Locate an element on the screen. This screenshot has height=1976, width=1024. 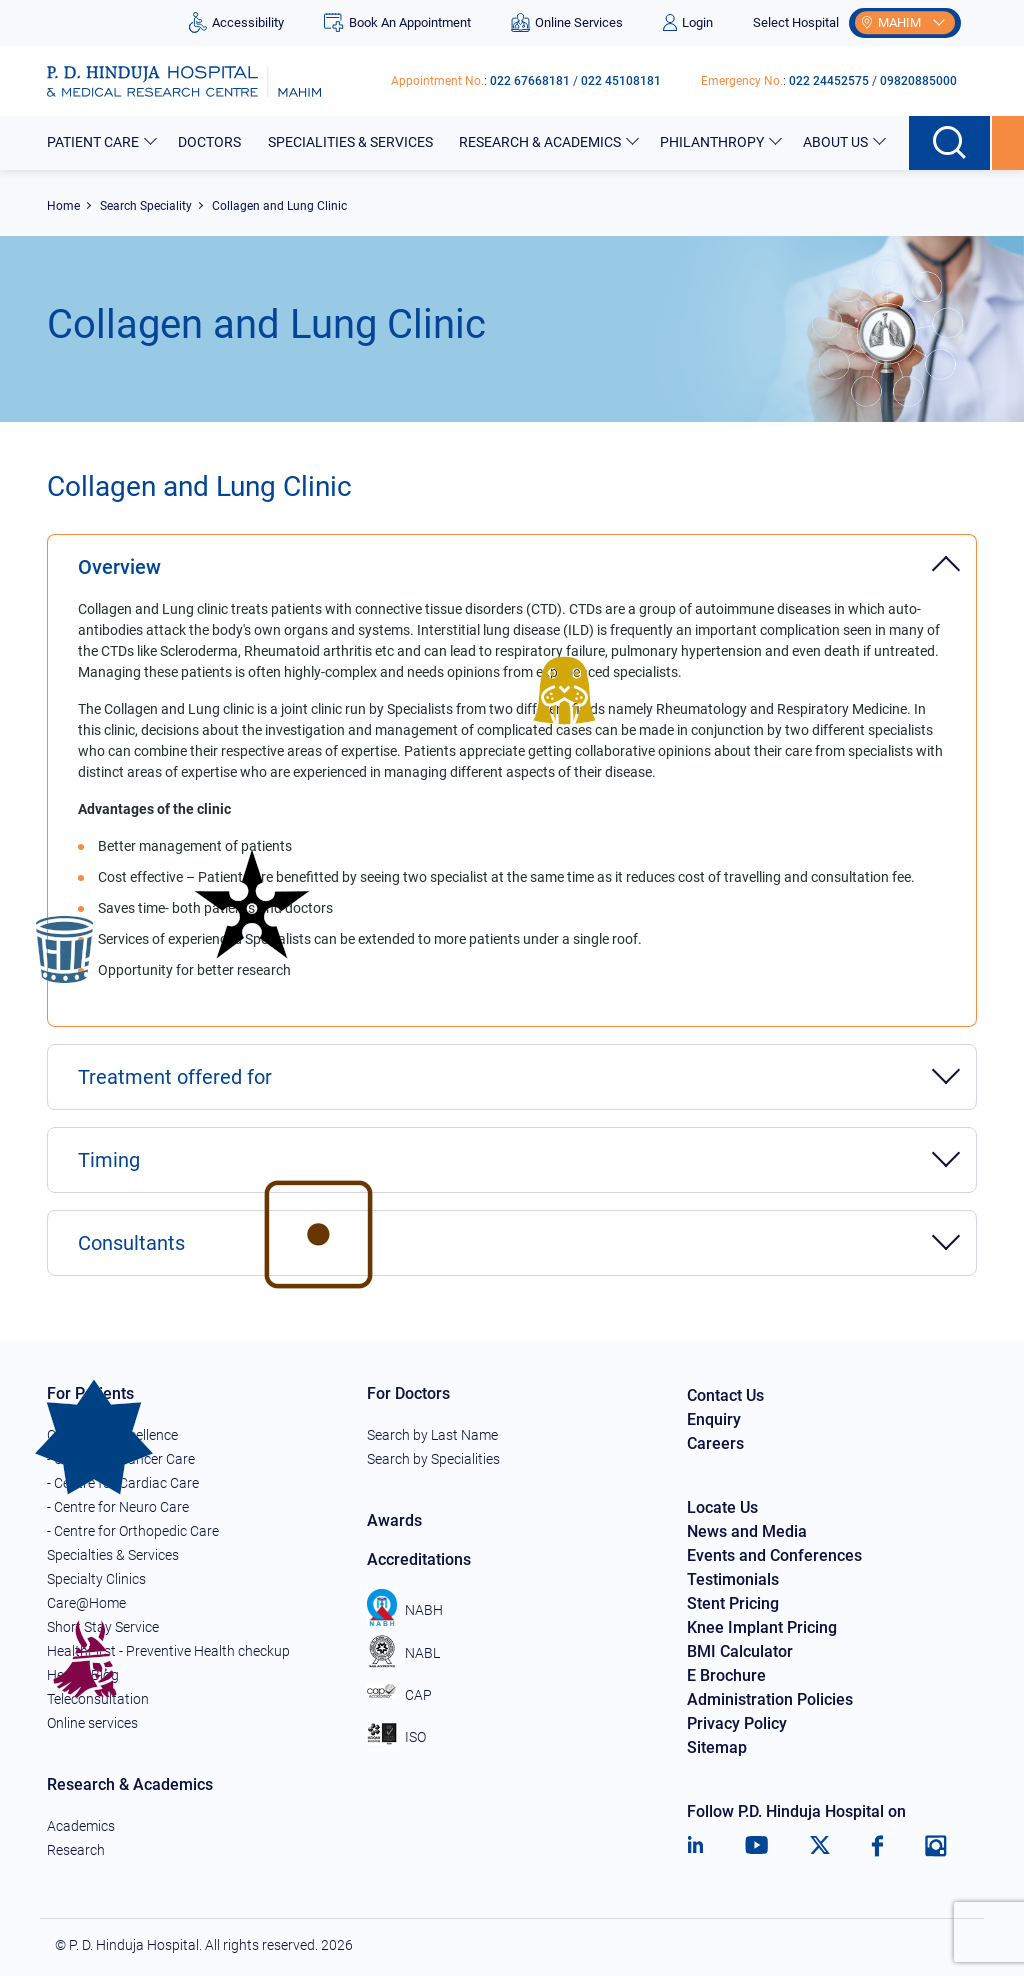
walrus character or avatar icon is located at coordinates (564, 690).